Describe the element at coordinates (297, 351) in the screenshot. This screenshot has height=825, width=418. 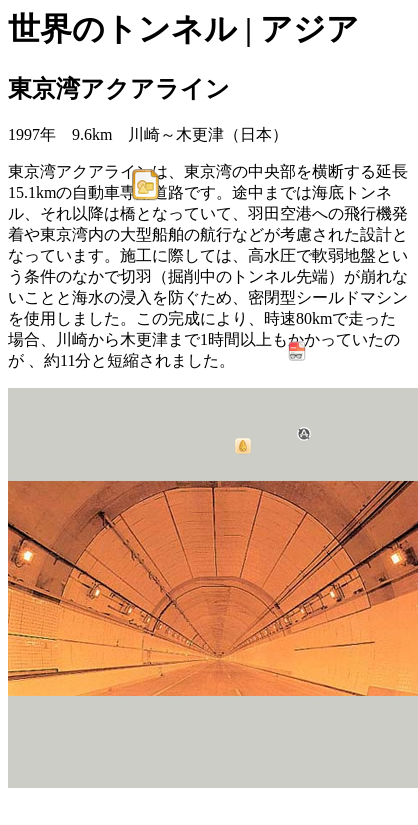
I see `open the papers reference management app` at that location.